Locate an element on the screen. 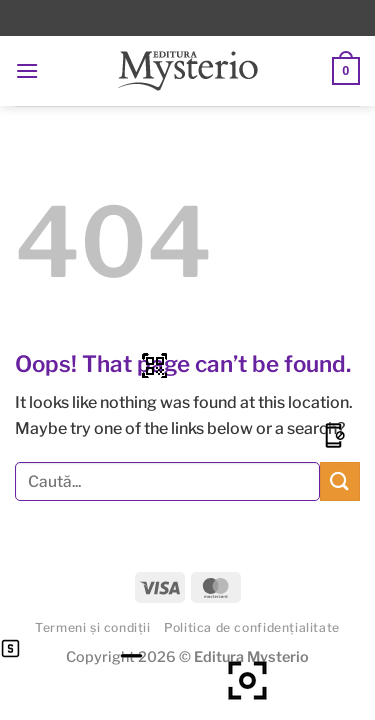 This screenshot has width=375, height=720. minimize the current window is located at coordinates (131, 641).